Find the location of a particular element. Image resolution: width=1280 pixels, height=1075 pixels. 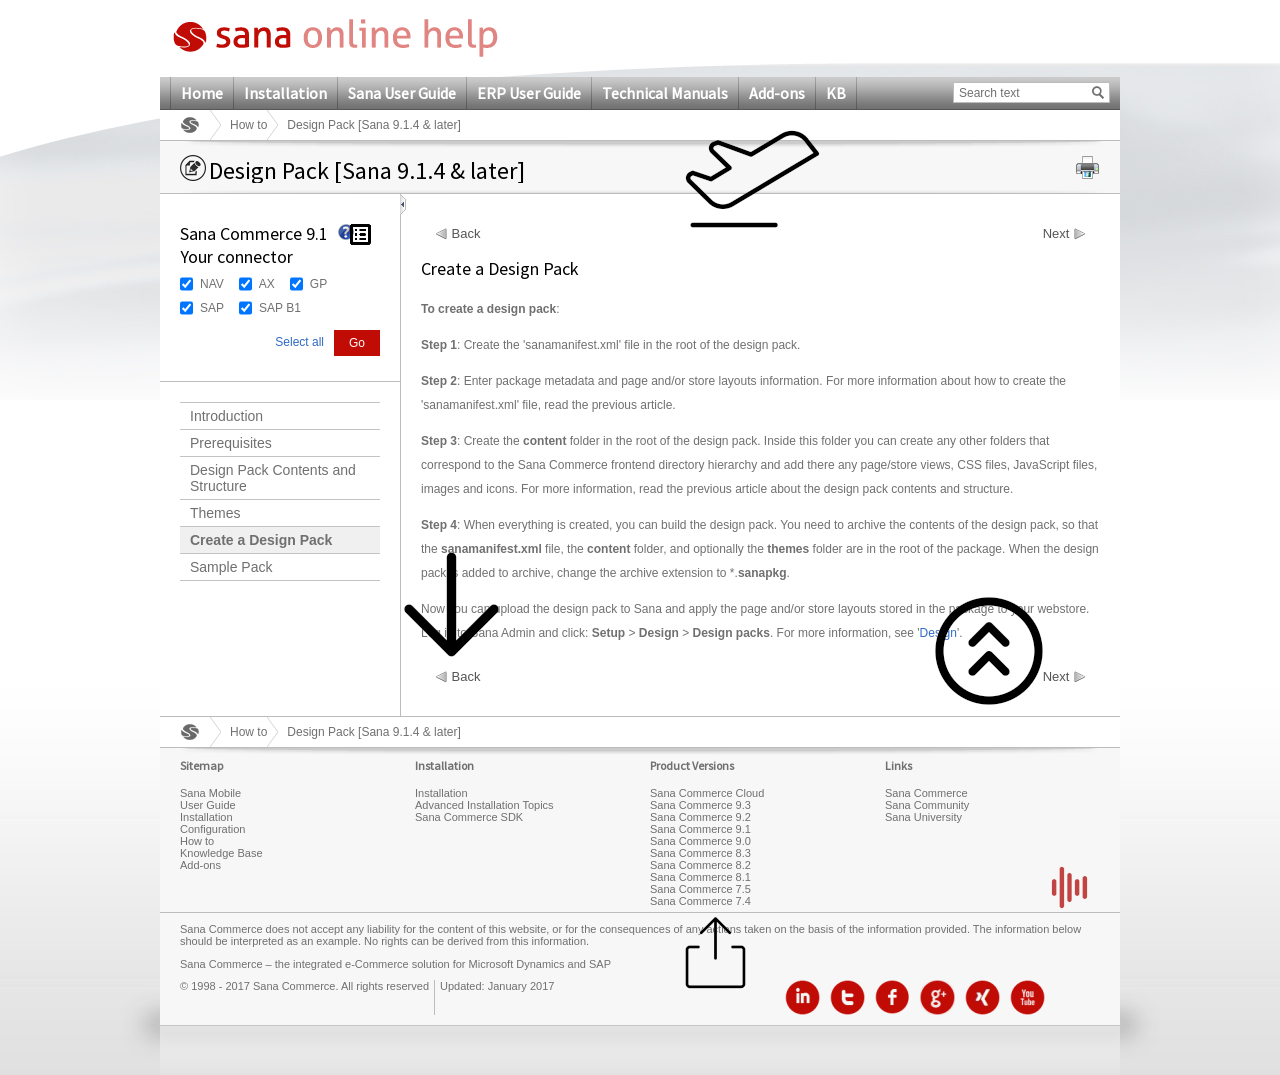

view list details or items is located at coordinates (360, 234).